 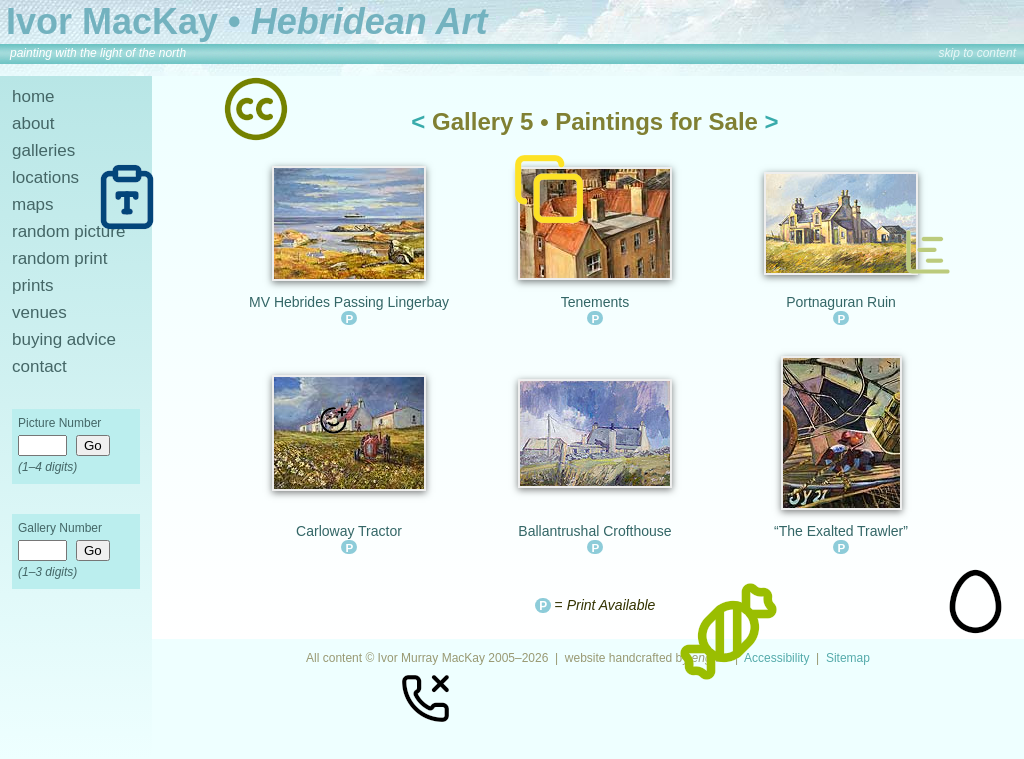 What do you see at coordinates (975, 601) in the screenshot?
I see `indicates breakfast or food-related content` at bounding box center [975, 601].